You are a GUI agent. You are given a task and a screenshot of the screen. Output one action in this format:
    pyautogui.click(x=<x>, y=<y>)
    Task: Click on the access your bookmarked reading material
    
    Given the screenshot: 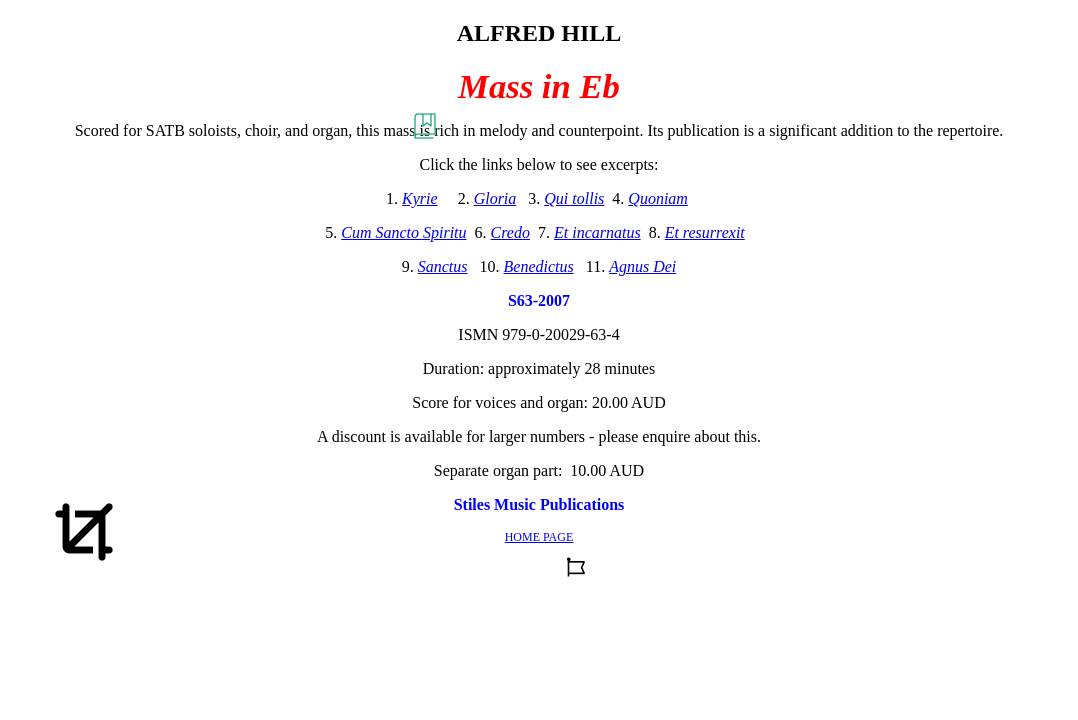 What is the action you would take?
    pyautogui.click(x=425, y=126)
    